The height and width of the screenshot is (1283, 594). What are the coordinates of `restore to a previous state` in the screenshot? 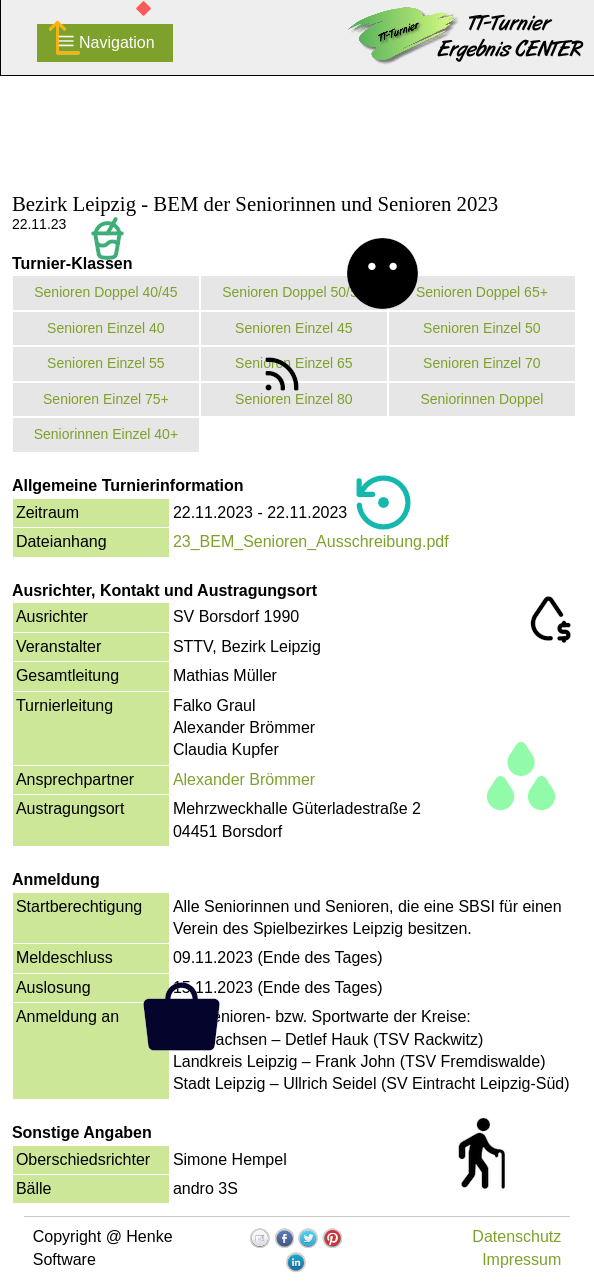 It's located at (383, 502).